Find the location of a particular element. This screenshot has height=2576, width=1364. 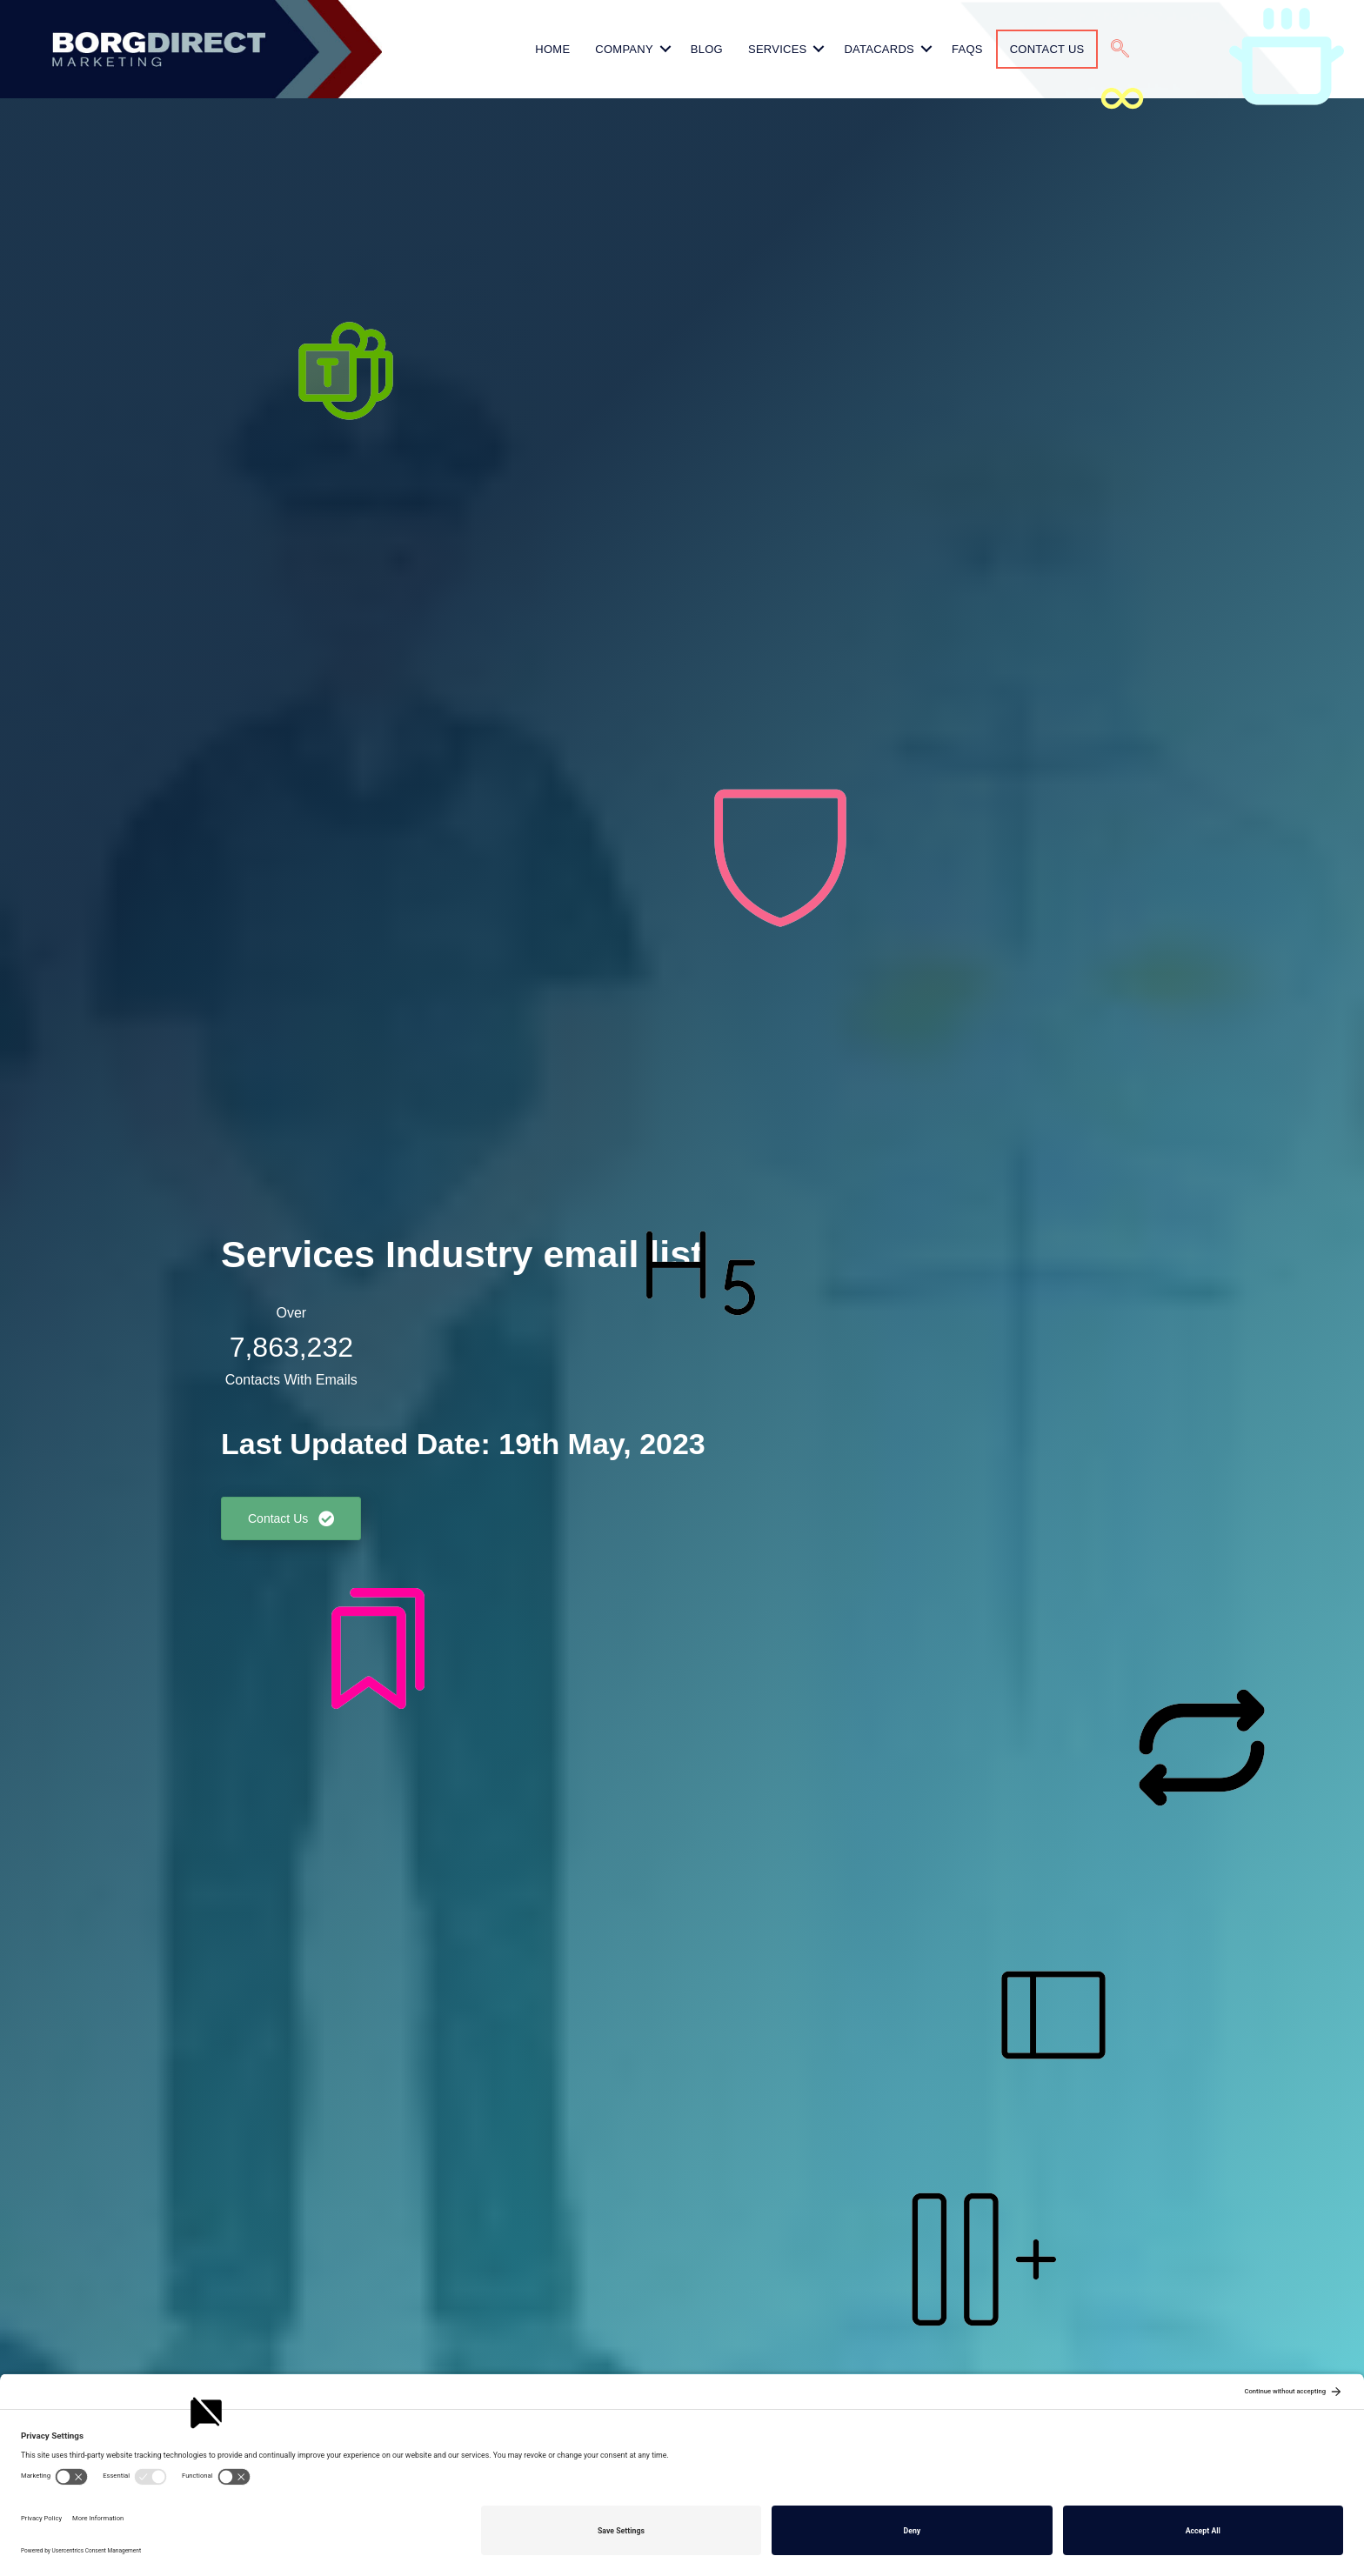

indicates unlimited or infinite content is located at coordinates (1122, 98).